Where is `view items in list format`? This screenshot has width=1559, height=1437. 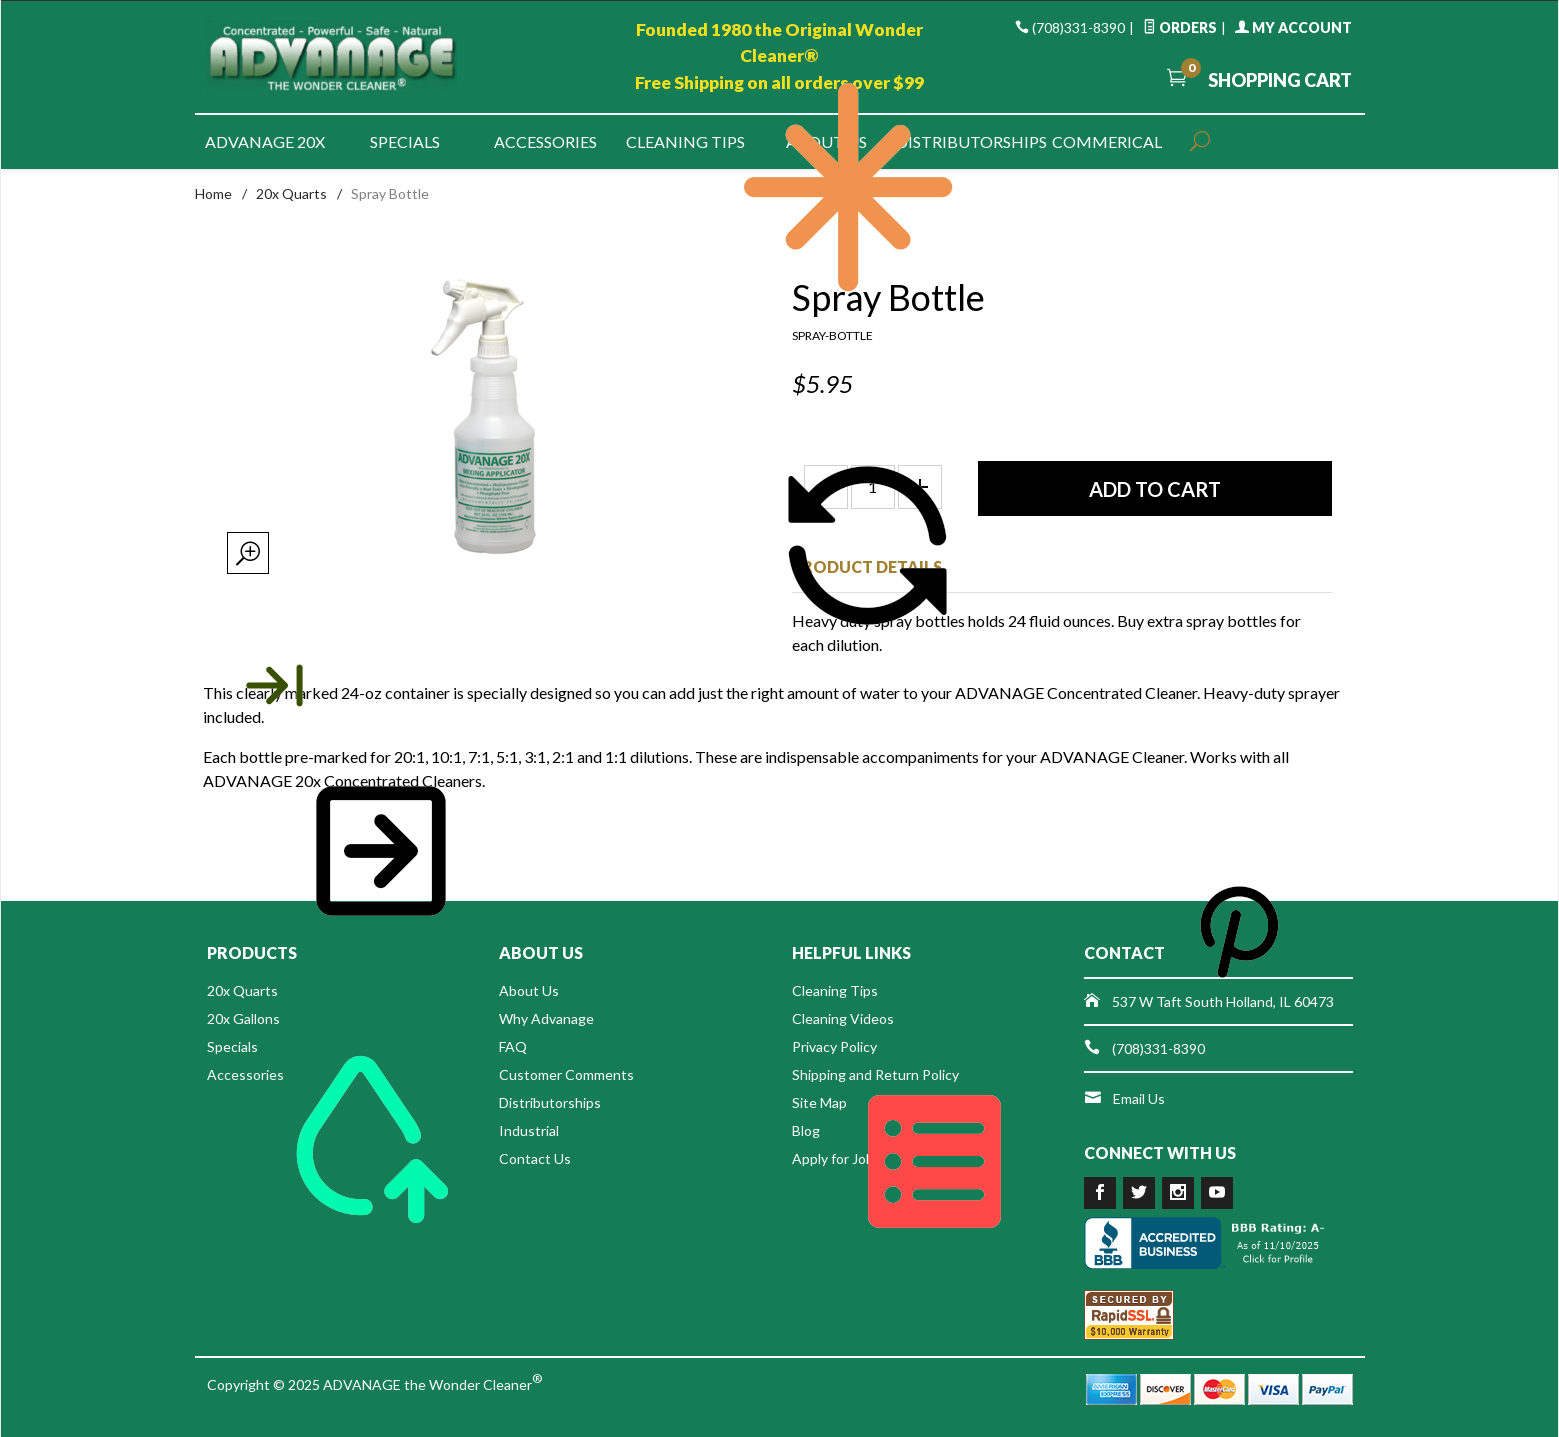
view items in list format is located at coordinates (934, 1161).